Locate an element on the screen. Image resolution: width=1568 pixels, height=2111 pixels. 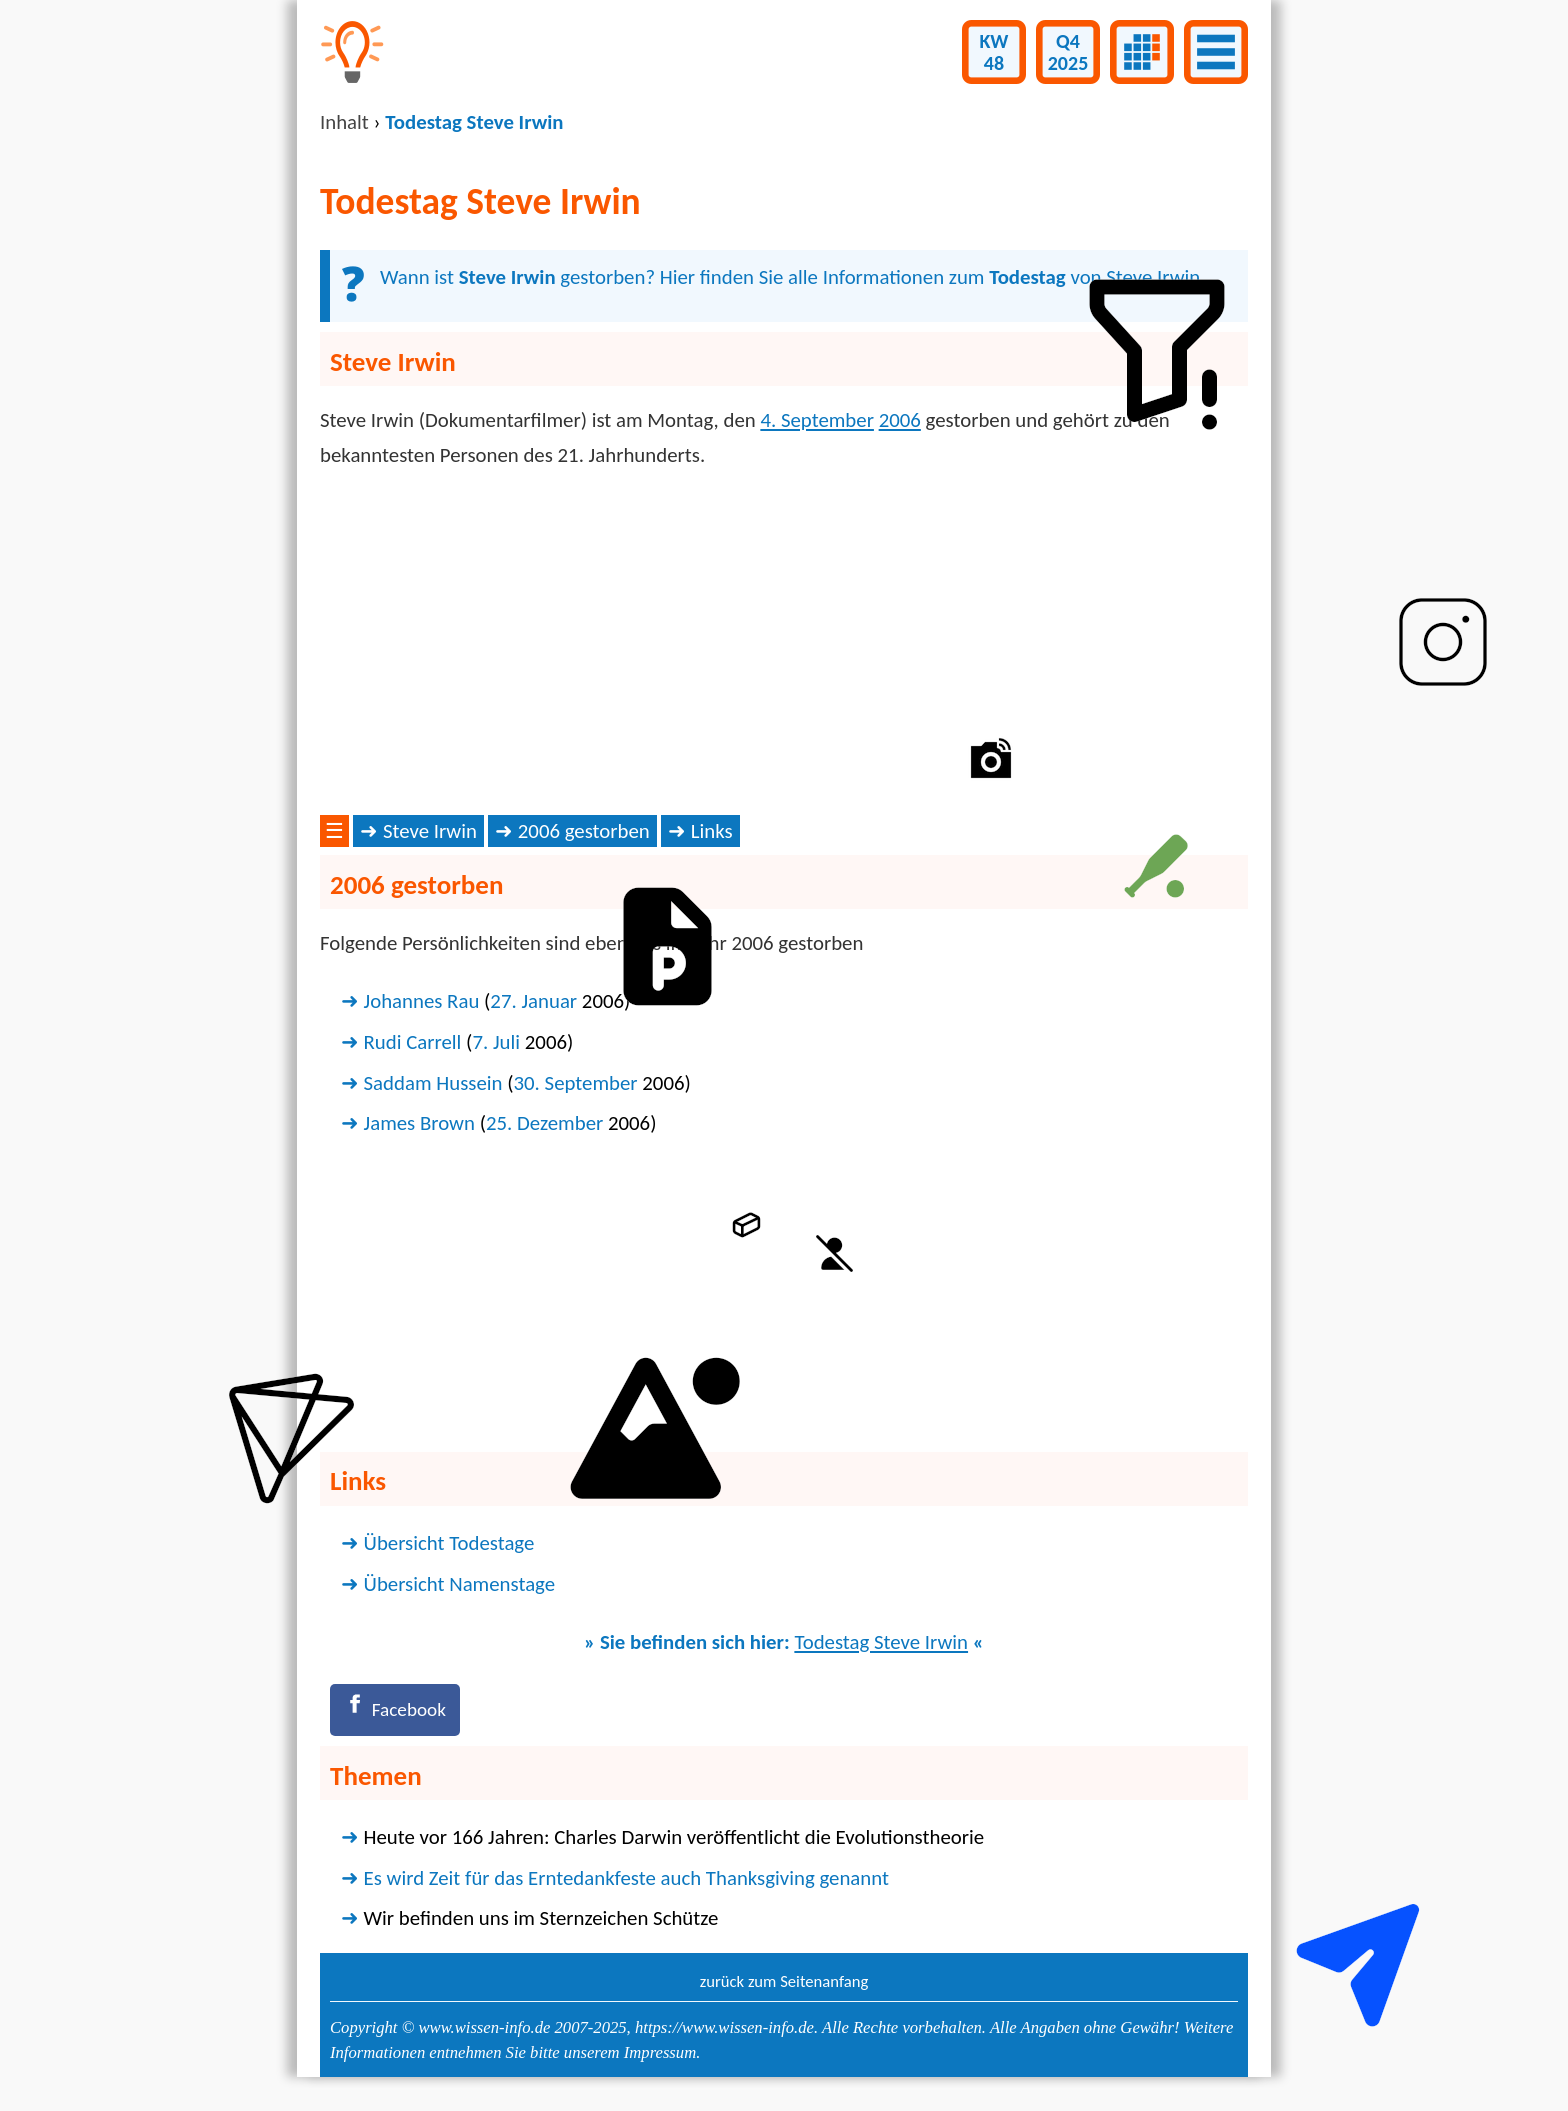
view 3D object or model is located at coordinates (746, 1223).